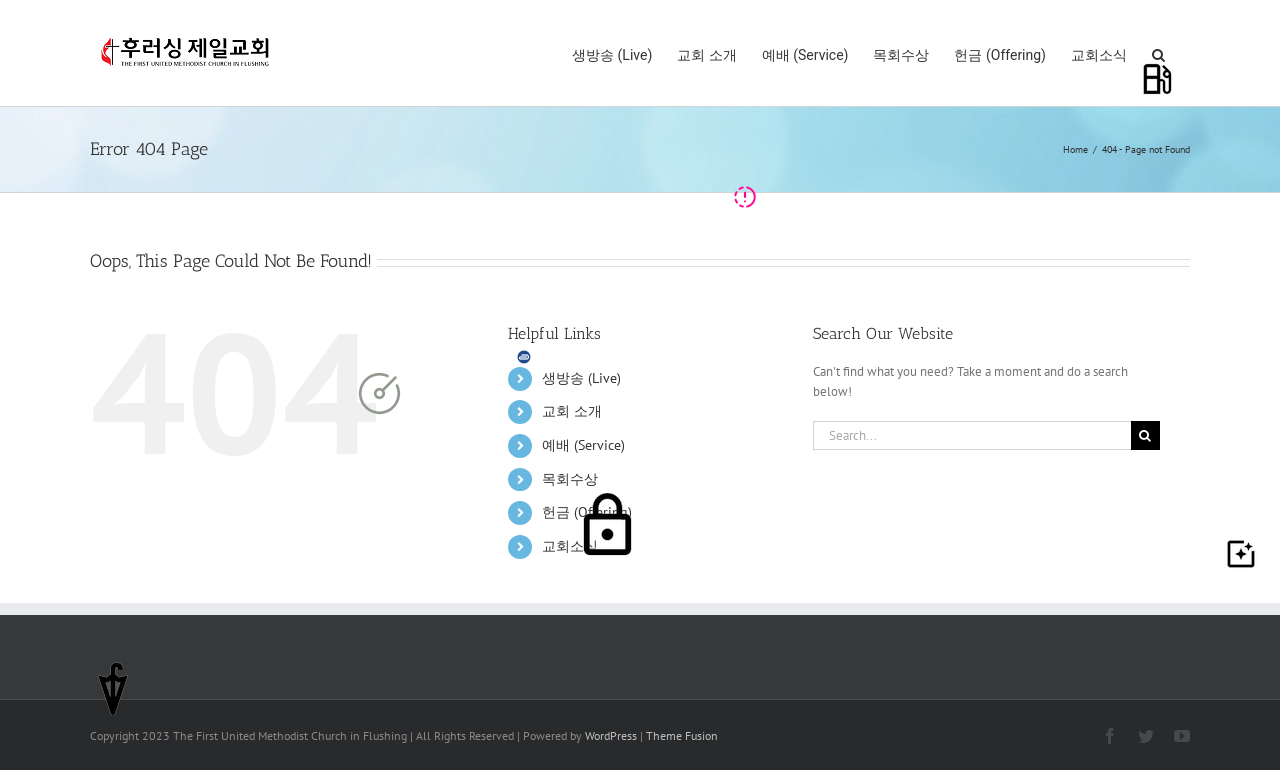 This screenshot has height=770, width=1280. I want to click on attach a file to your message, so click(524, 357).